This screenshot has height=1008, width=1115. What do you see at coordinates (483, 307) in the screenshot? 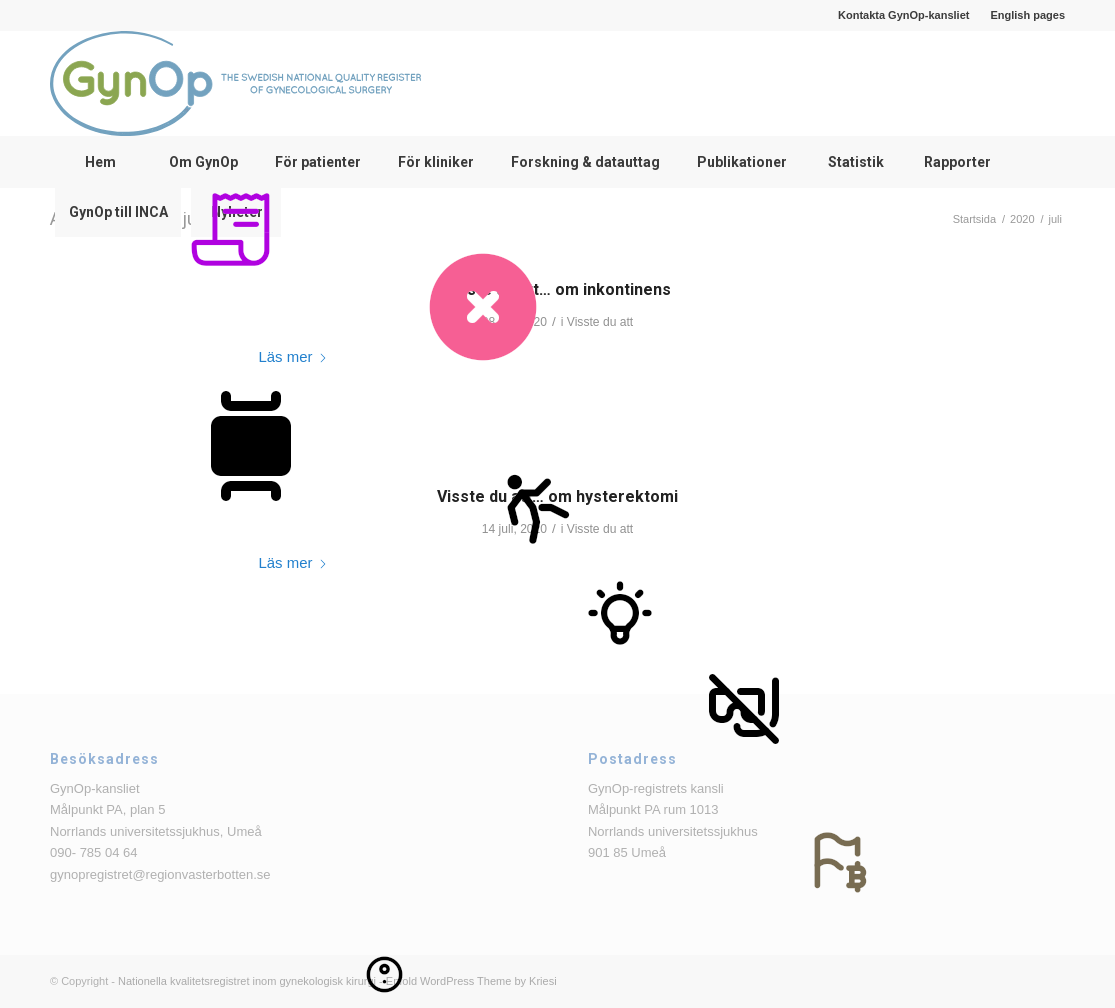
I see `close or dismiss a dialog` at bounding box center [483, 307].